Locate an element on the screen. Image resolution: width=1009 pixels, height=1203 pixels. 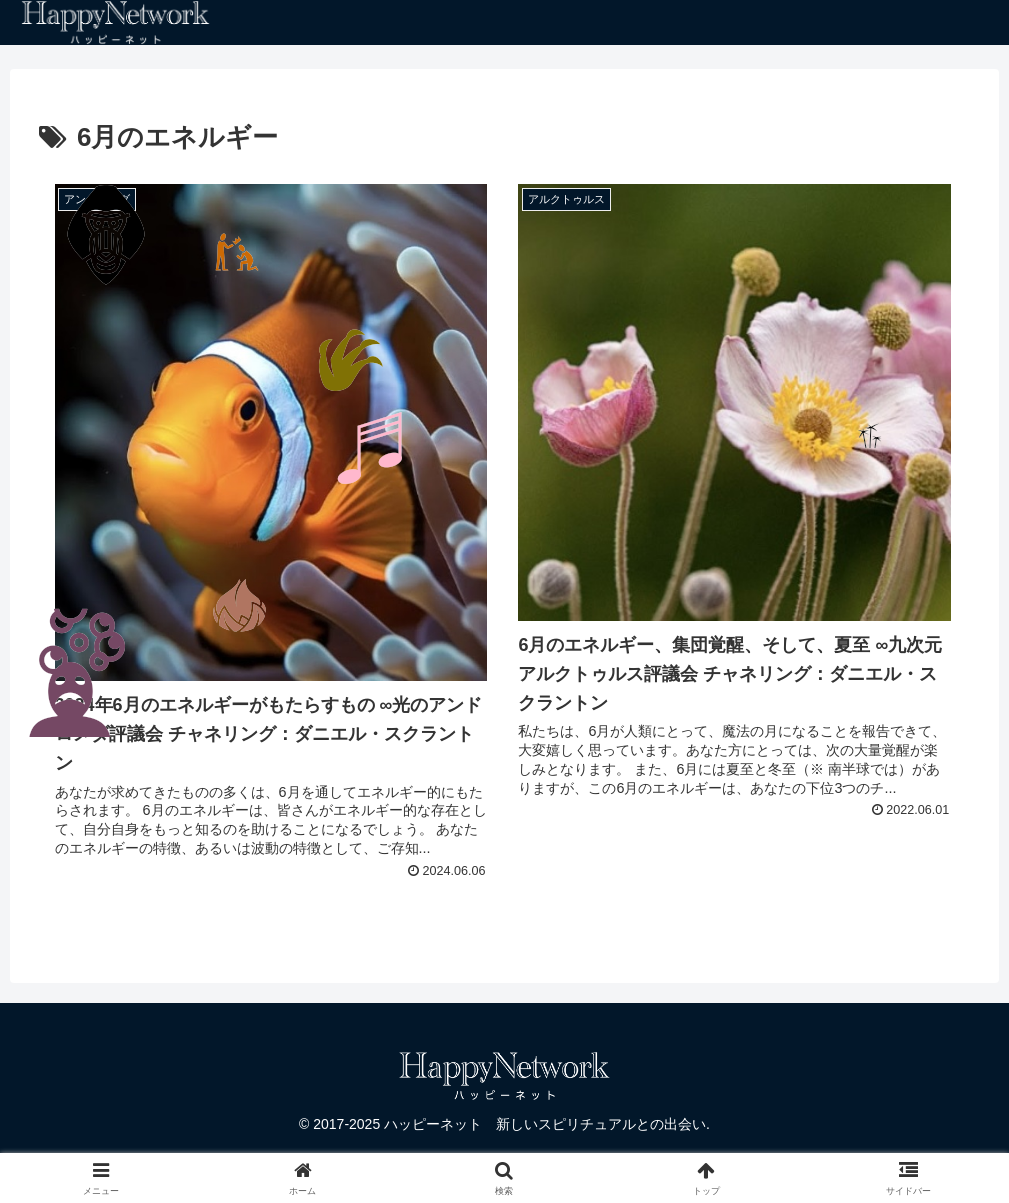
view ancient or historical documents is located at coordinates (869, 435).